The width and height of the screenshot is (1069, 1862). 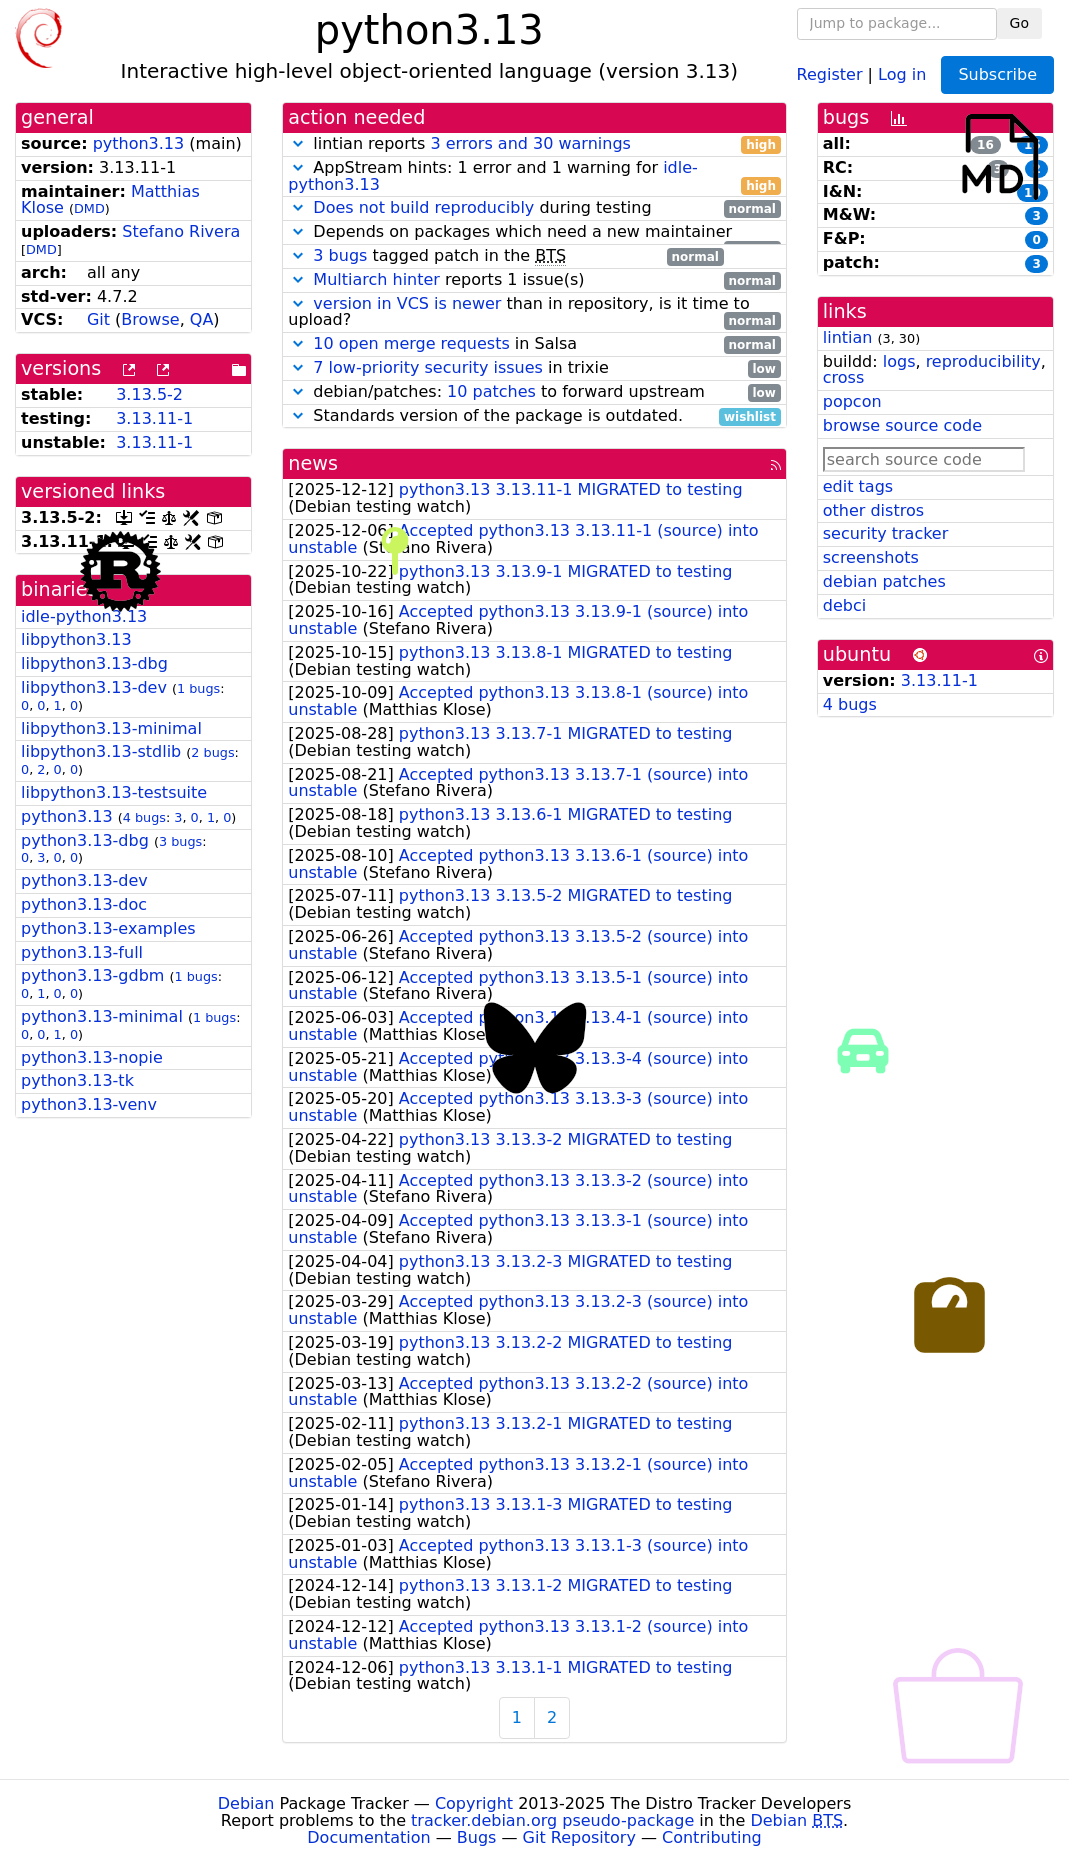 What do you see at coordinates (535, 1048) in the screenshot?
I see `open Bluesky app` at bounding box center [535, 1048].